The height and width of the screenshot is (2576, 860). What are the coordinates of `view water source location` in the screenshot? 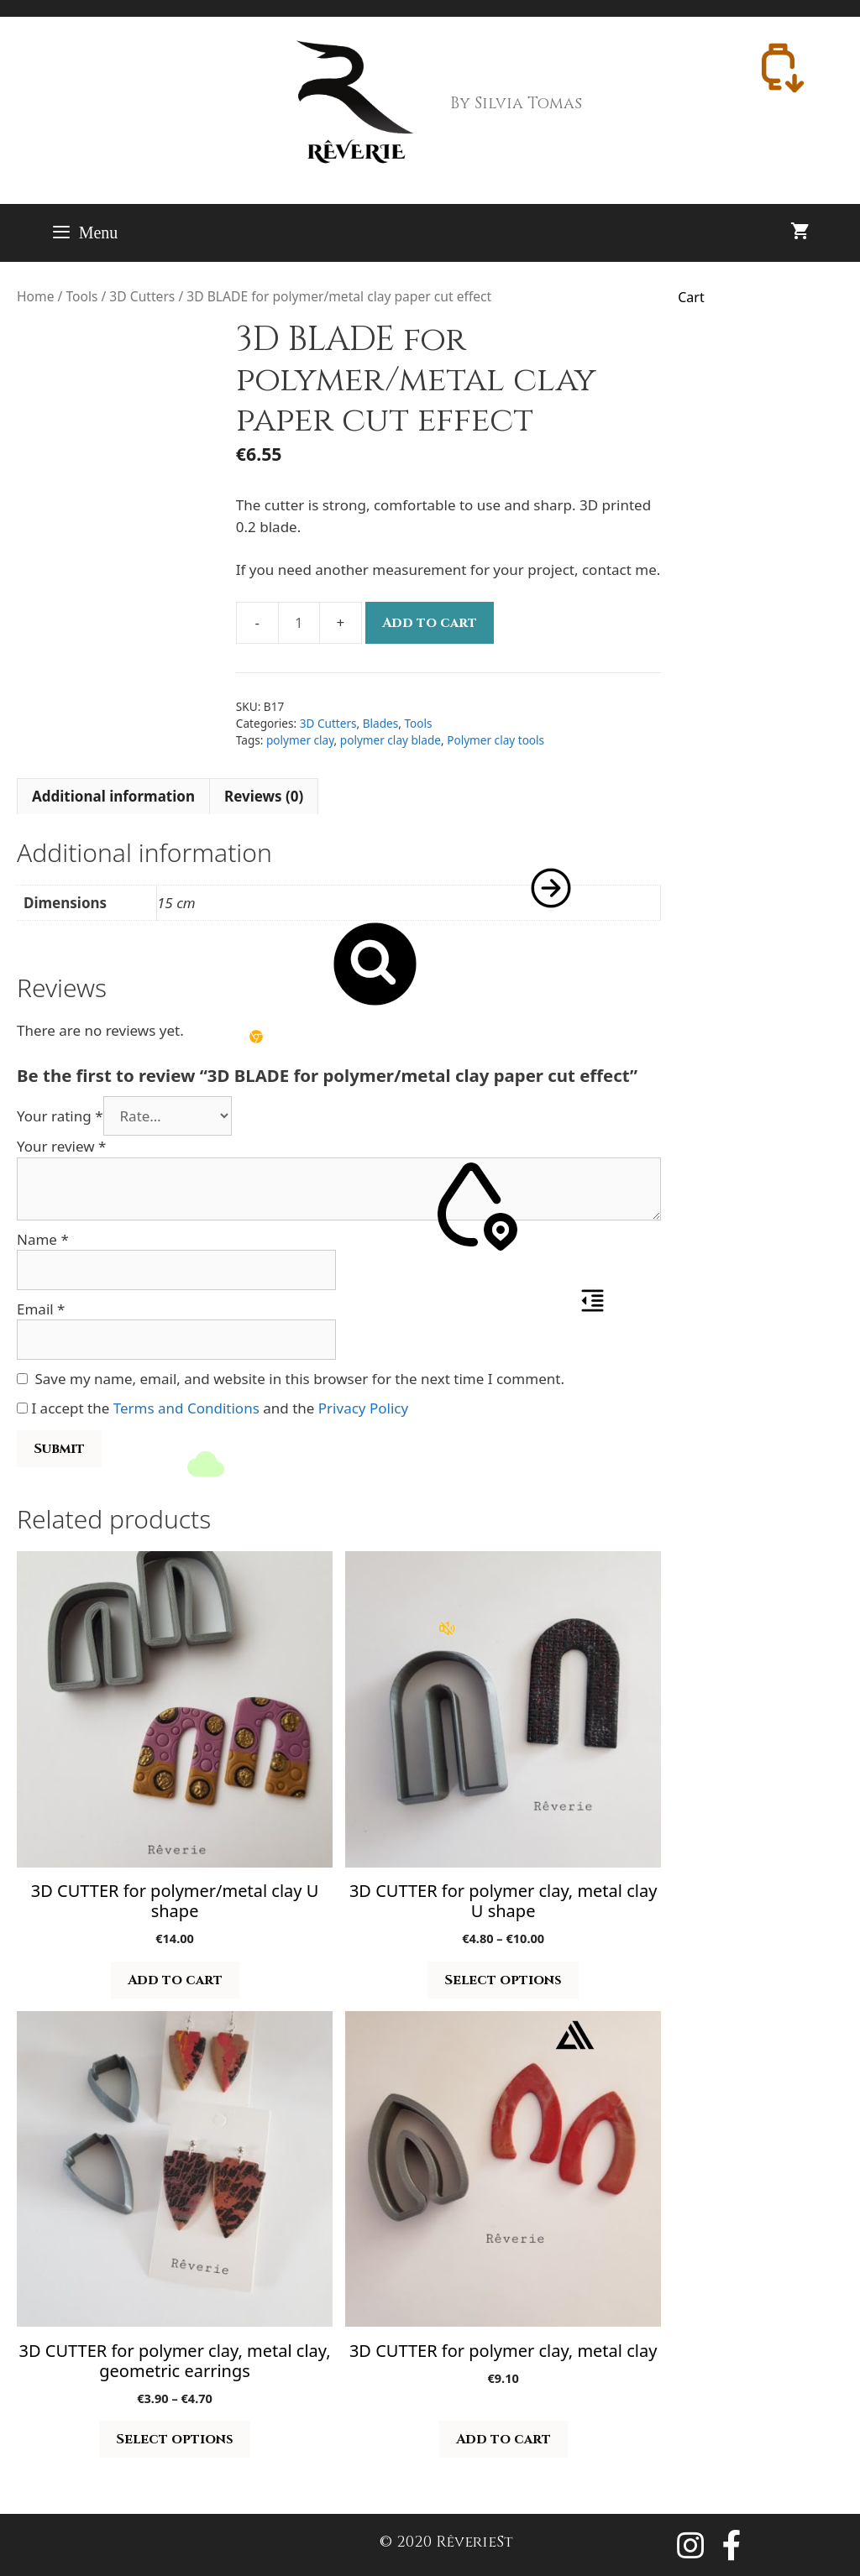 It's located at (471, 1204).